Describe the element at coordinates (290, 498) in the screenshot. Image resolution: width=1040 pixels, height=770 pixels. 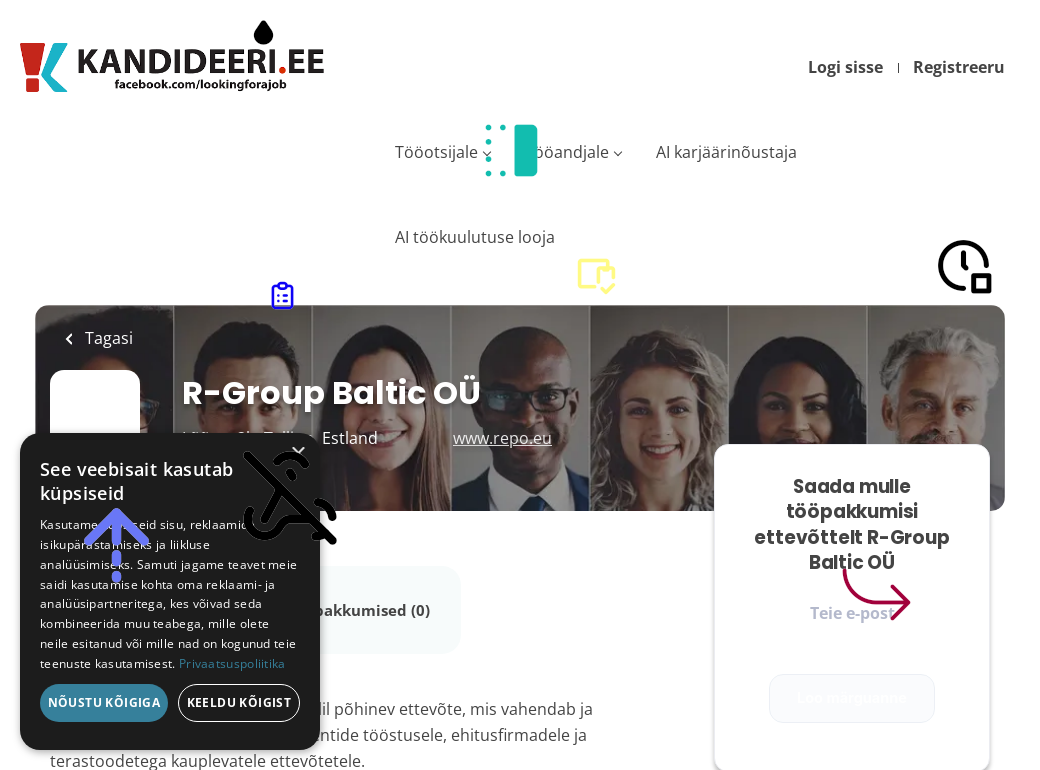
I see `webhook integration disabled` at that location.